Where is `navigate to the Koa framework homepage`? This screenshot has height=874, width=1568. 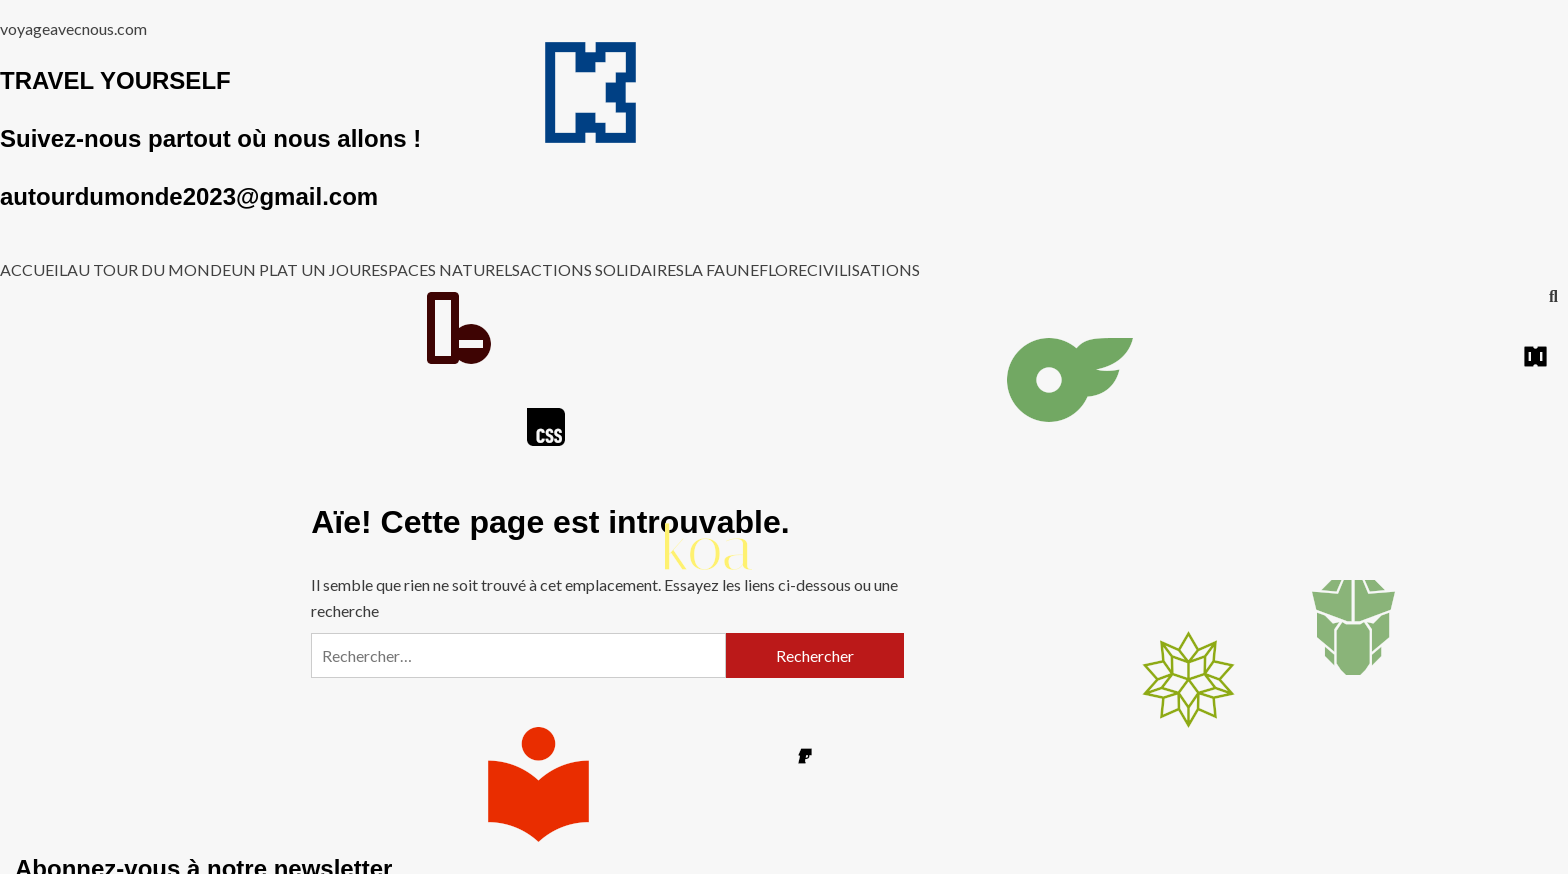 navigate to the Koa framework homepage is located at coordinates (708, 546).